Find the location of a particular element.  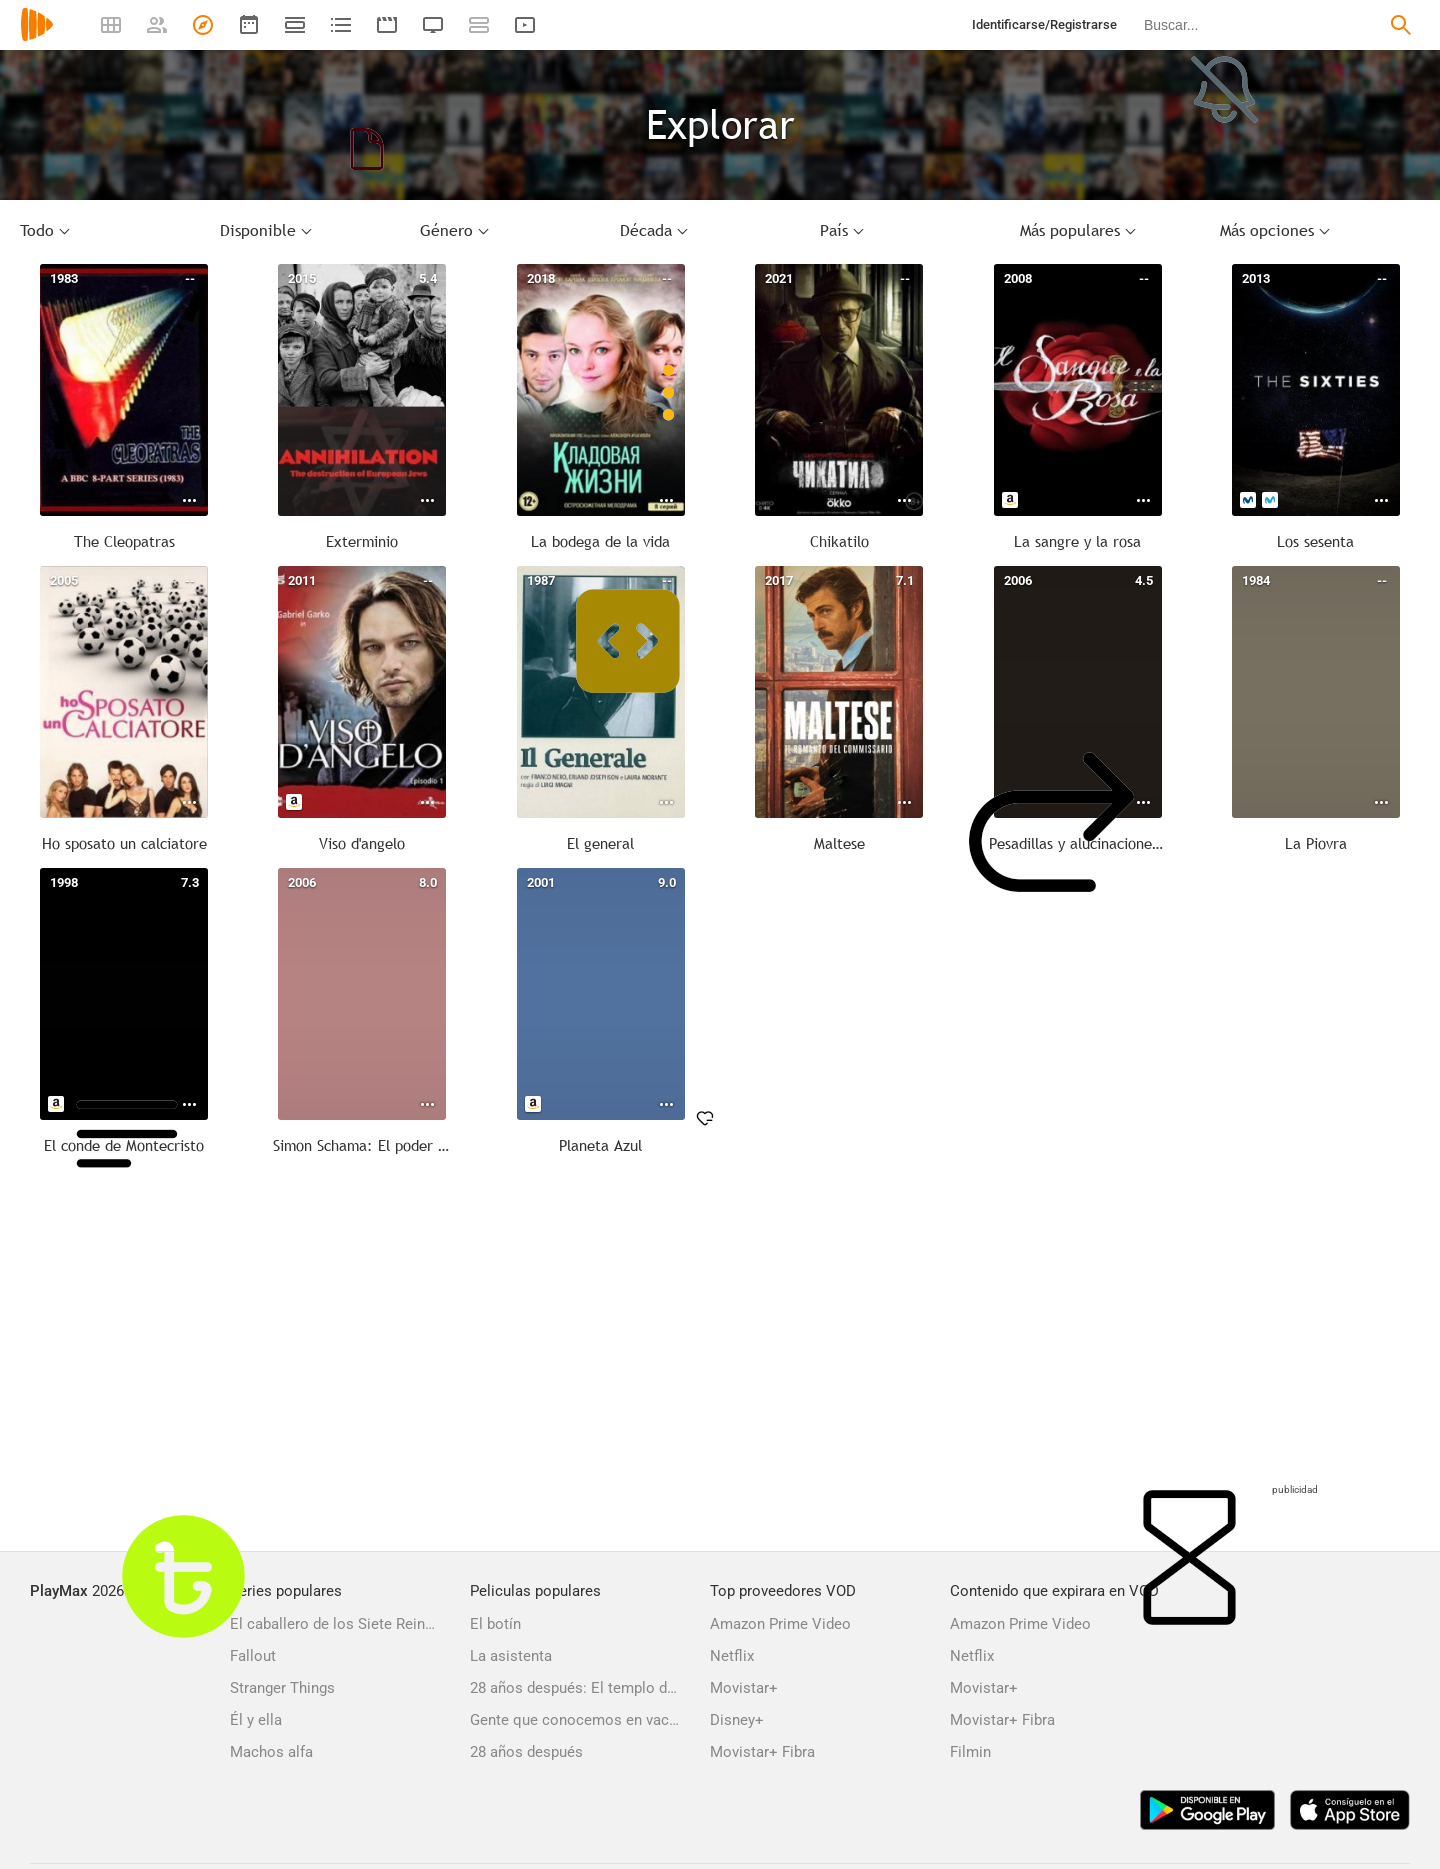

indicates loading or processing in progress is located at coordinates (1189, 1557).